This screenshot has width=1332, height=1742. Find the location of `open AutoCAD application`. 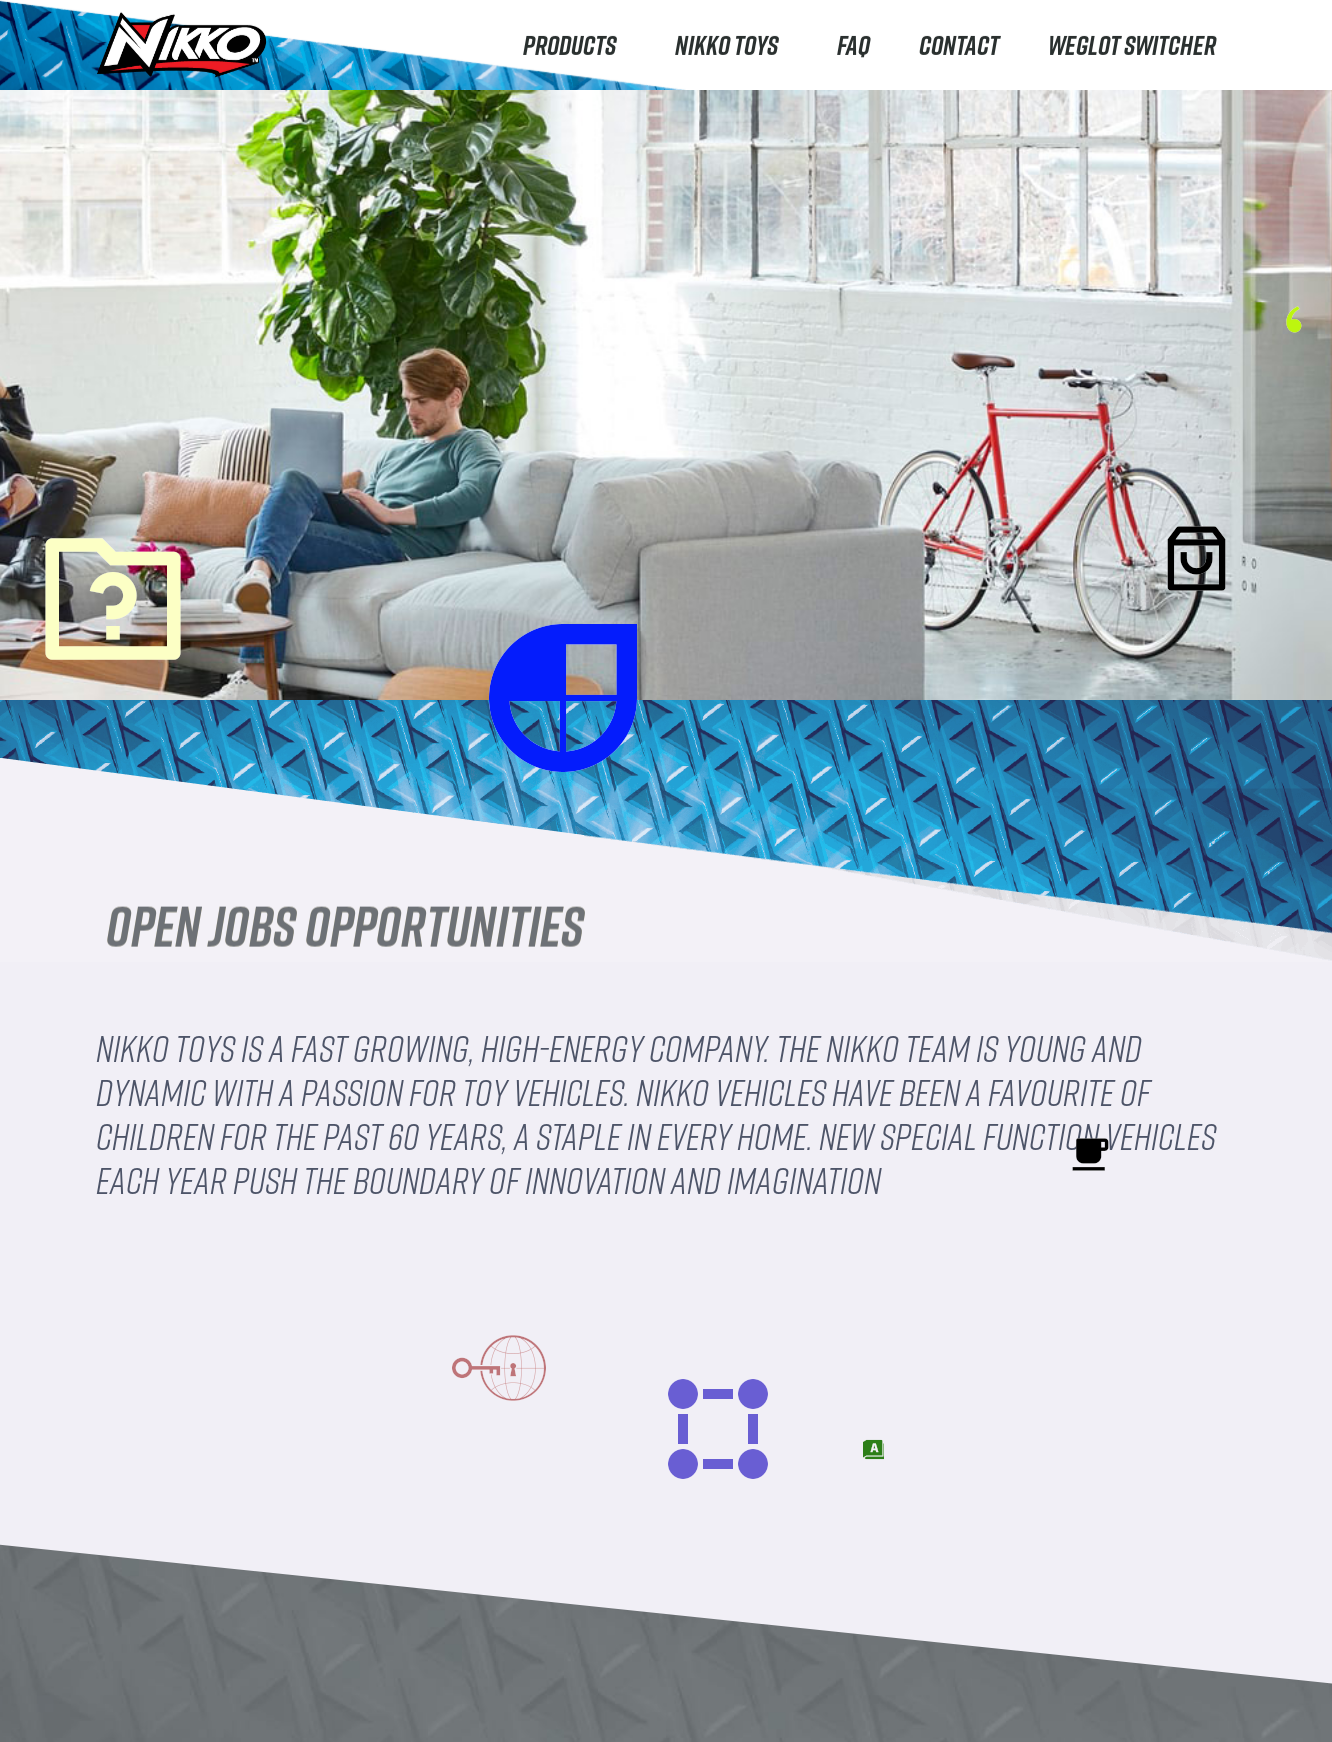

open AutoCAD application is located at coordinates (873, 1449).